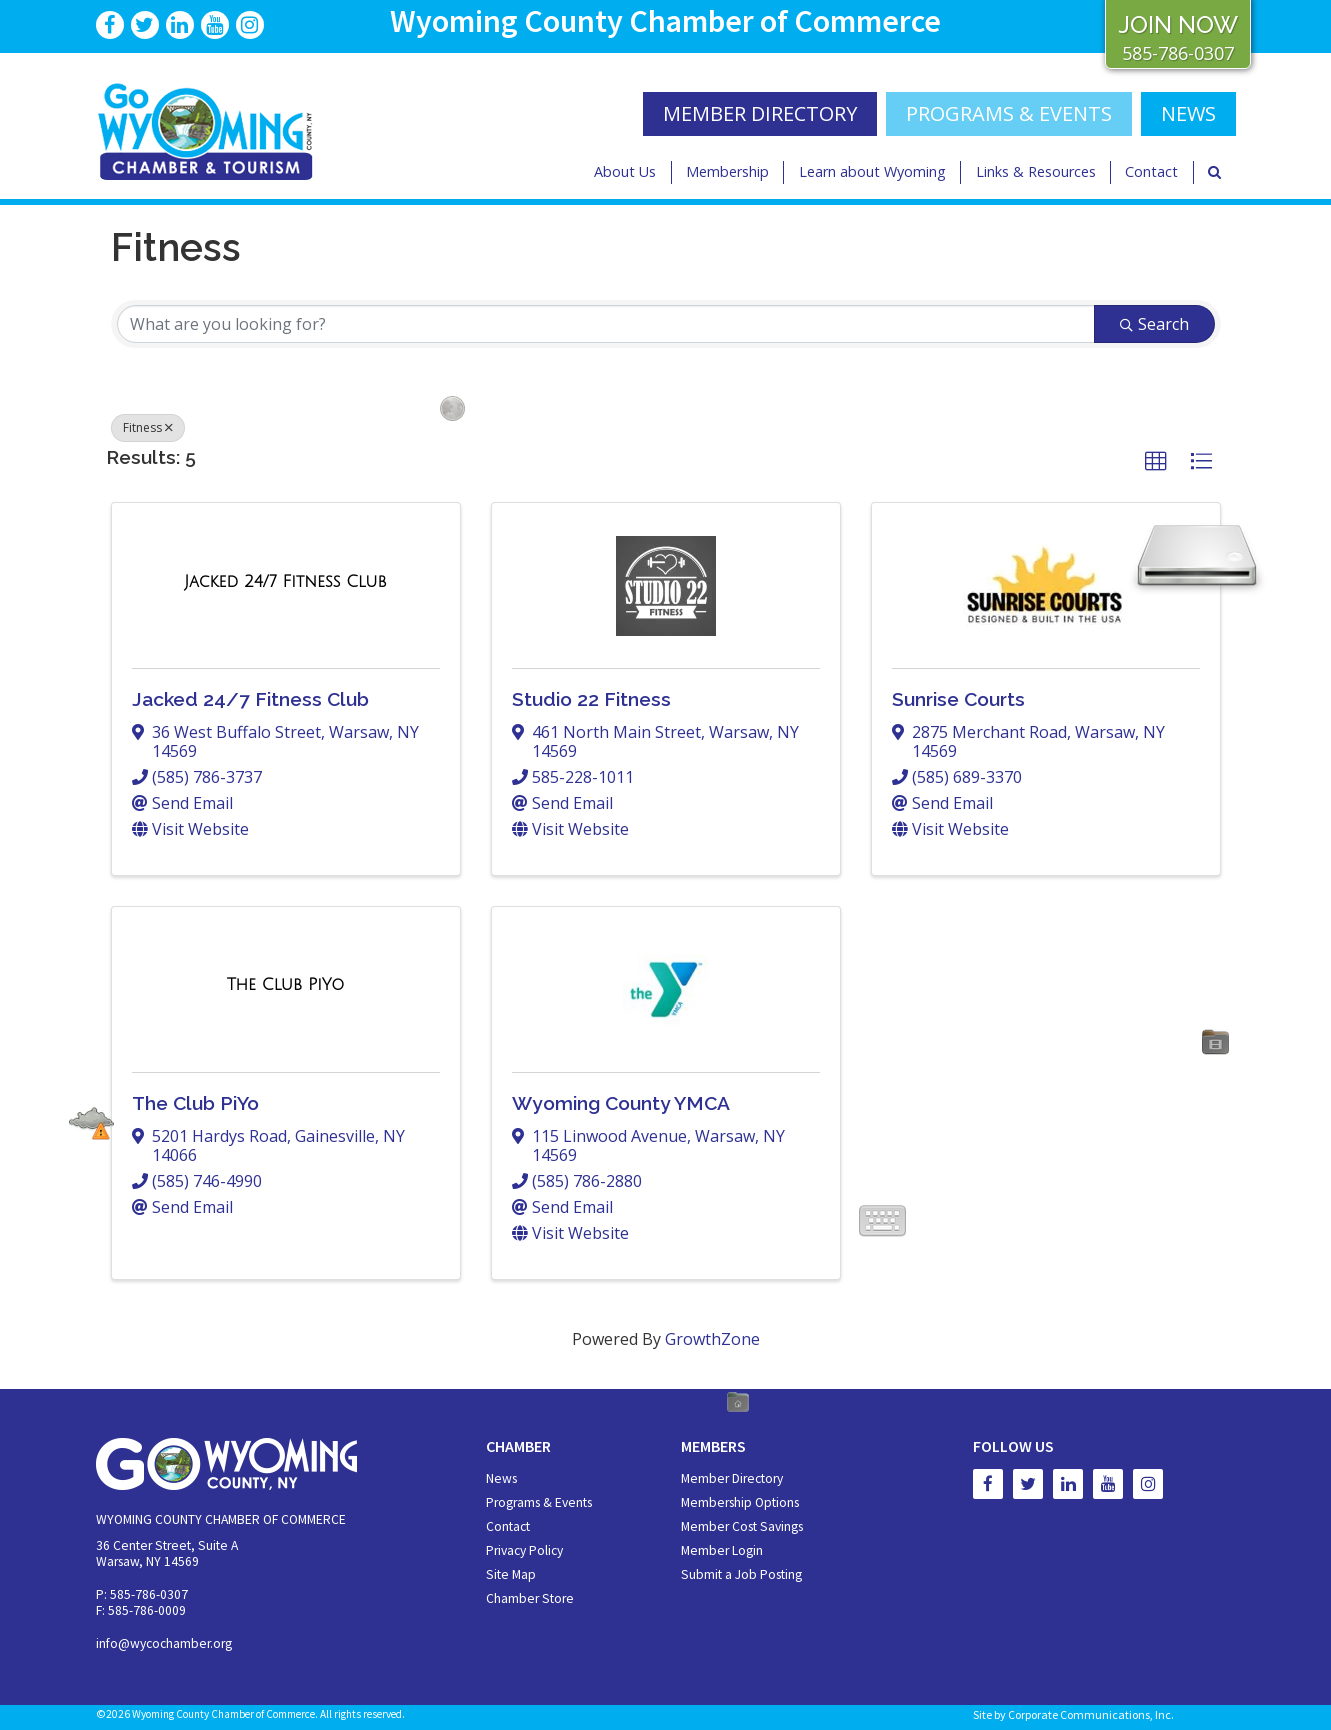 The width and height of the screenshot is (1331, 1730). I want to click on open your videos folder, so click(1215, 1041).